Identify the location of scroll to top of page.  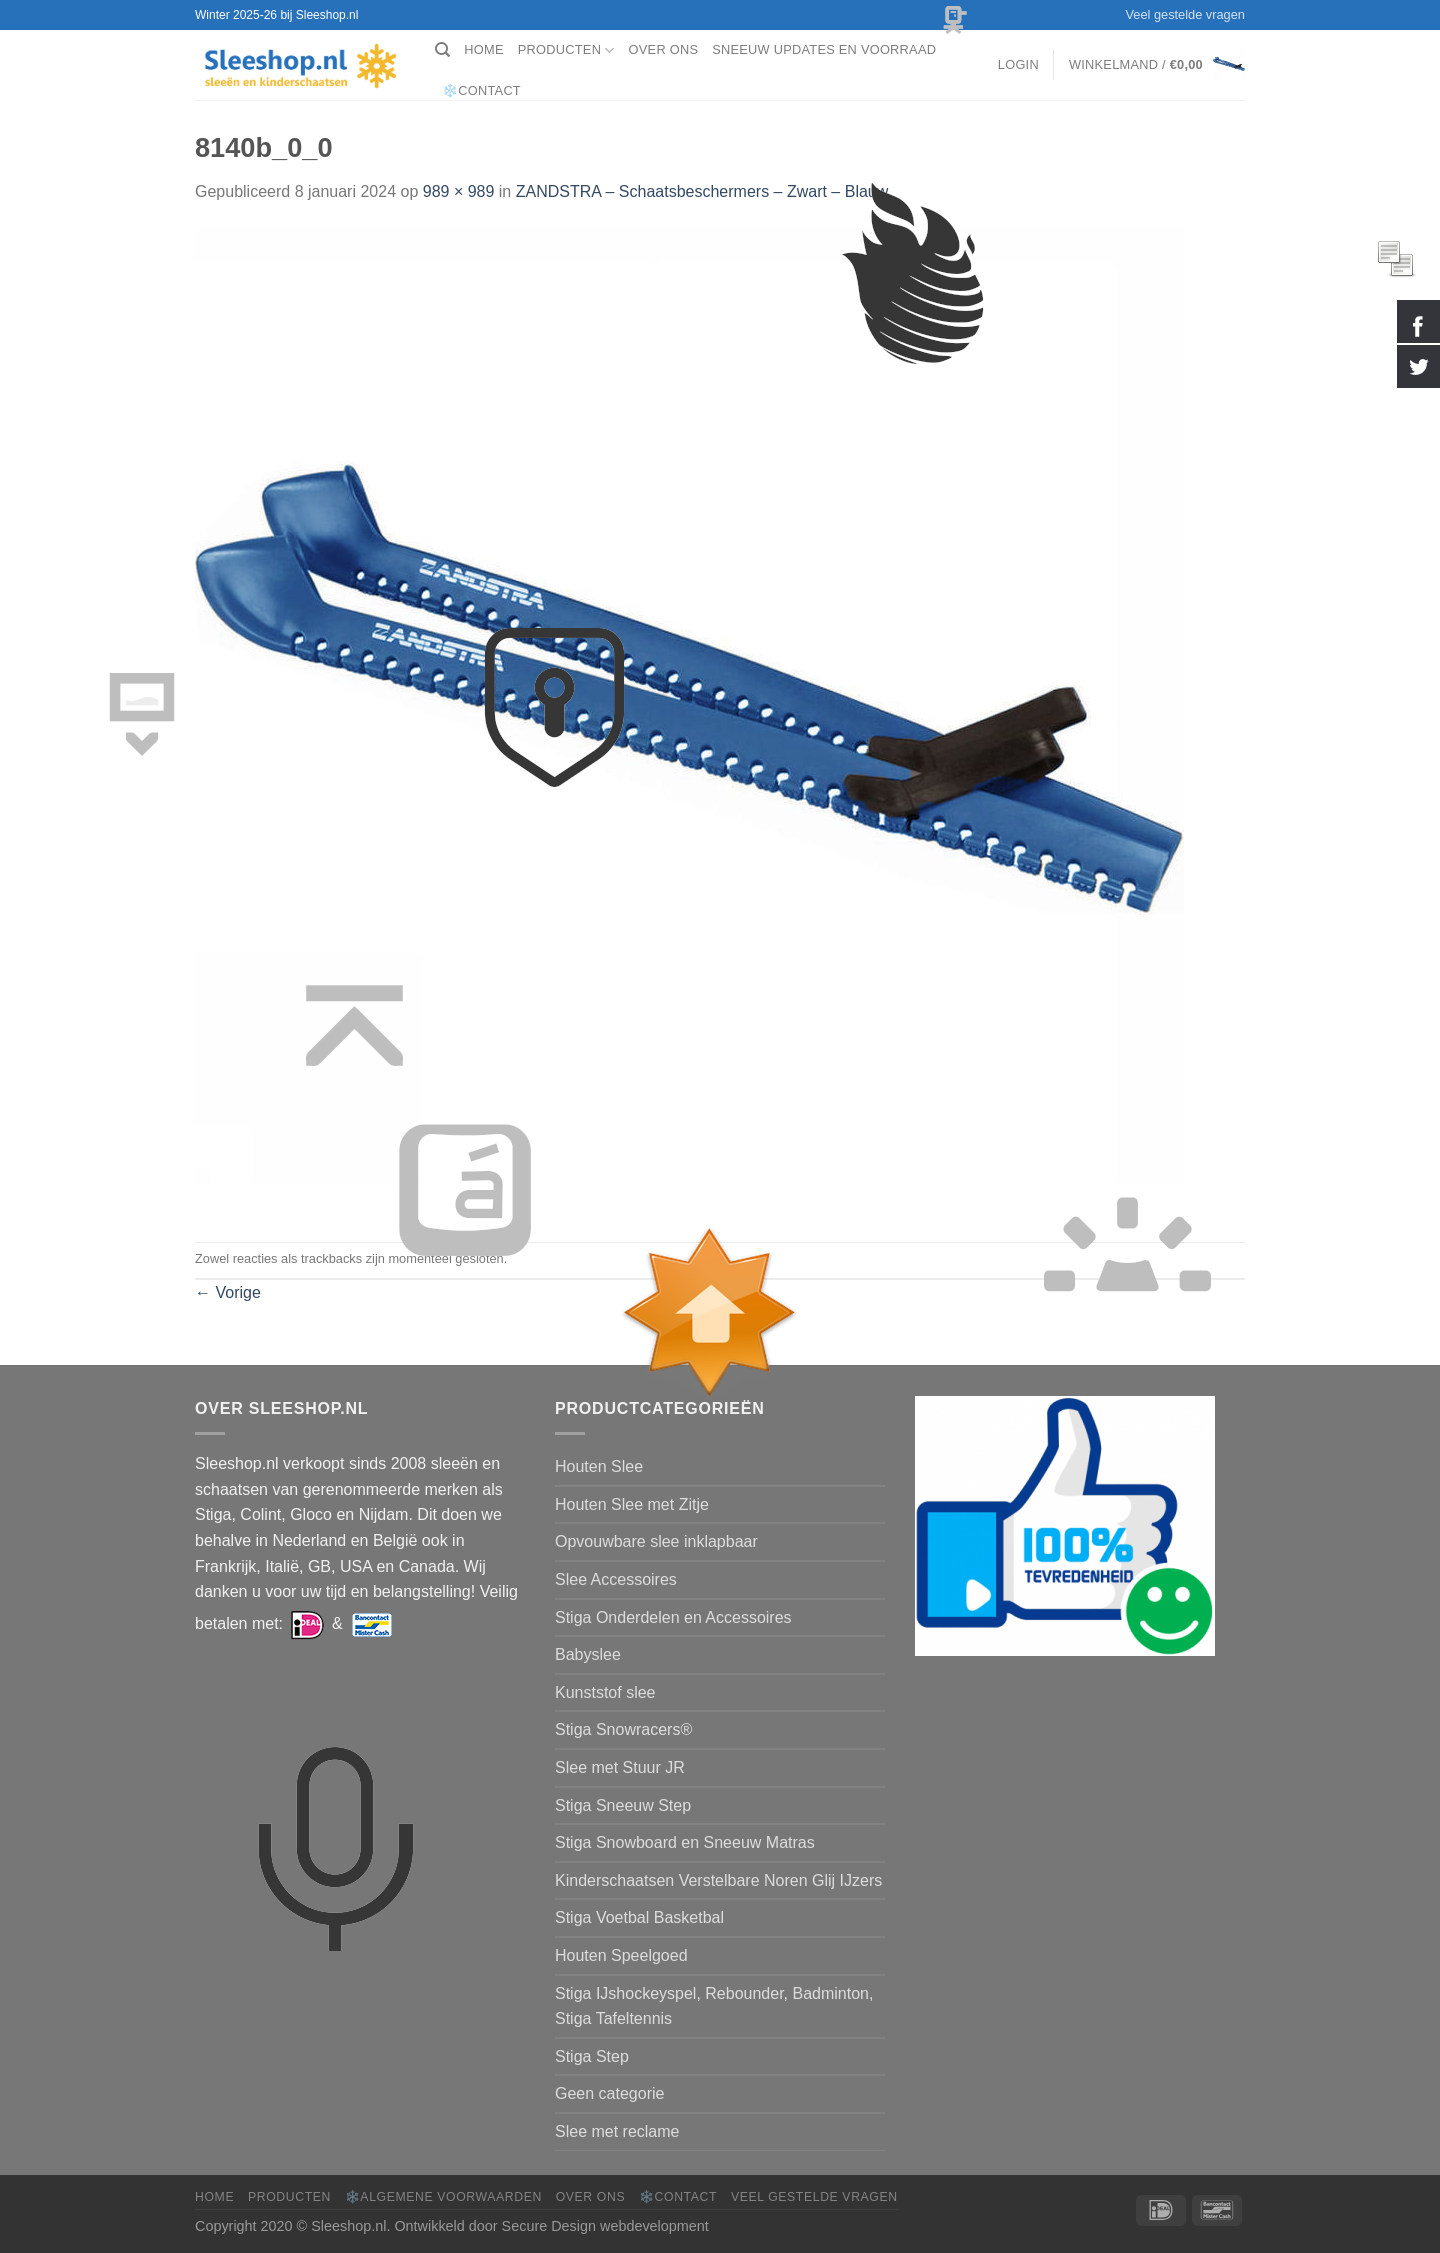
(354, 1025).